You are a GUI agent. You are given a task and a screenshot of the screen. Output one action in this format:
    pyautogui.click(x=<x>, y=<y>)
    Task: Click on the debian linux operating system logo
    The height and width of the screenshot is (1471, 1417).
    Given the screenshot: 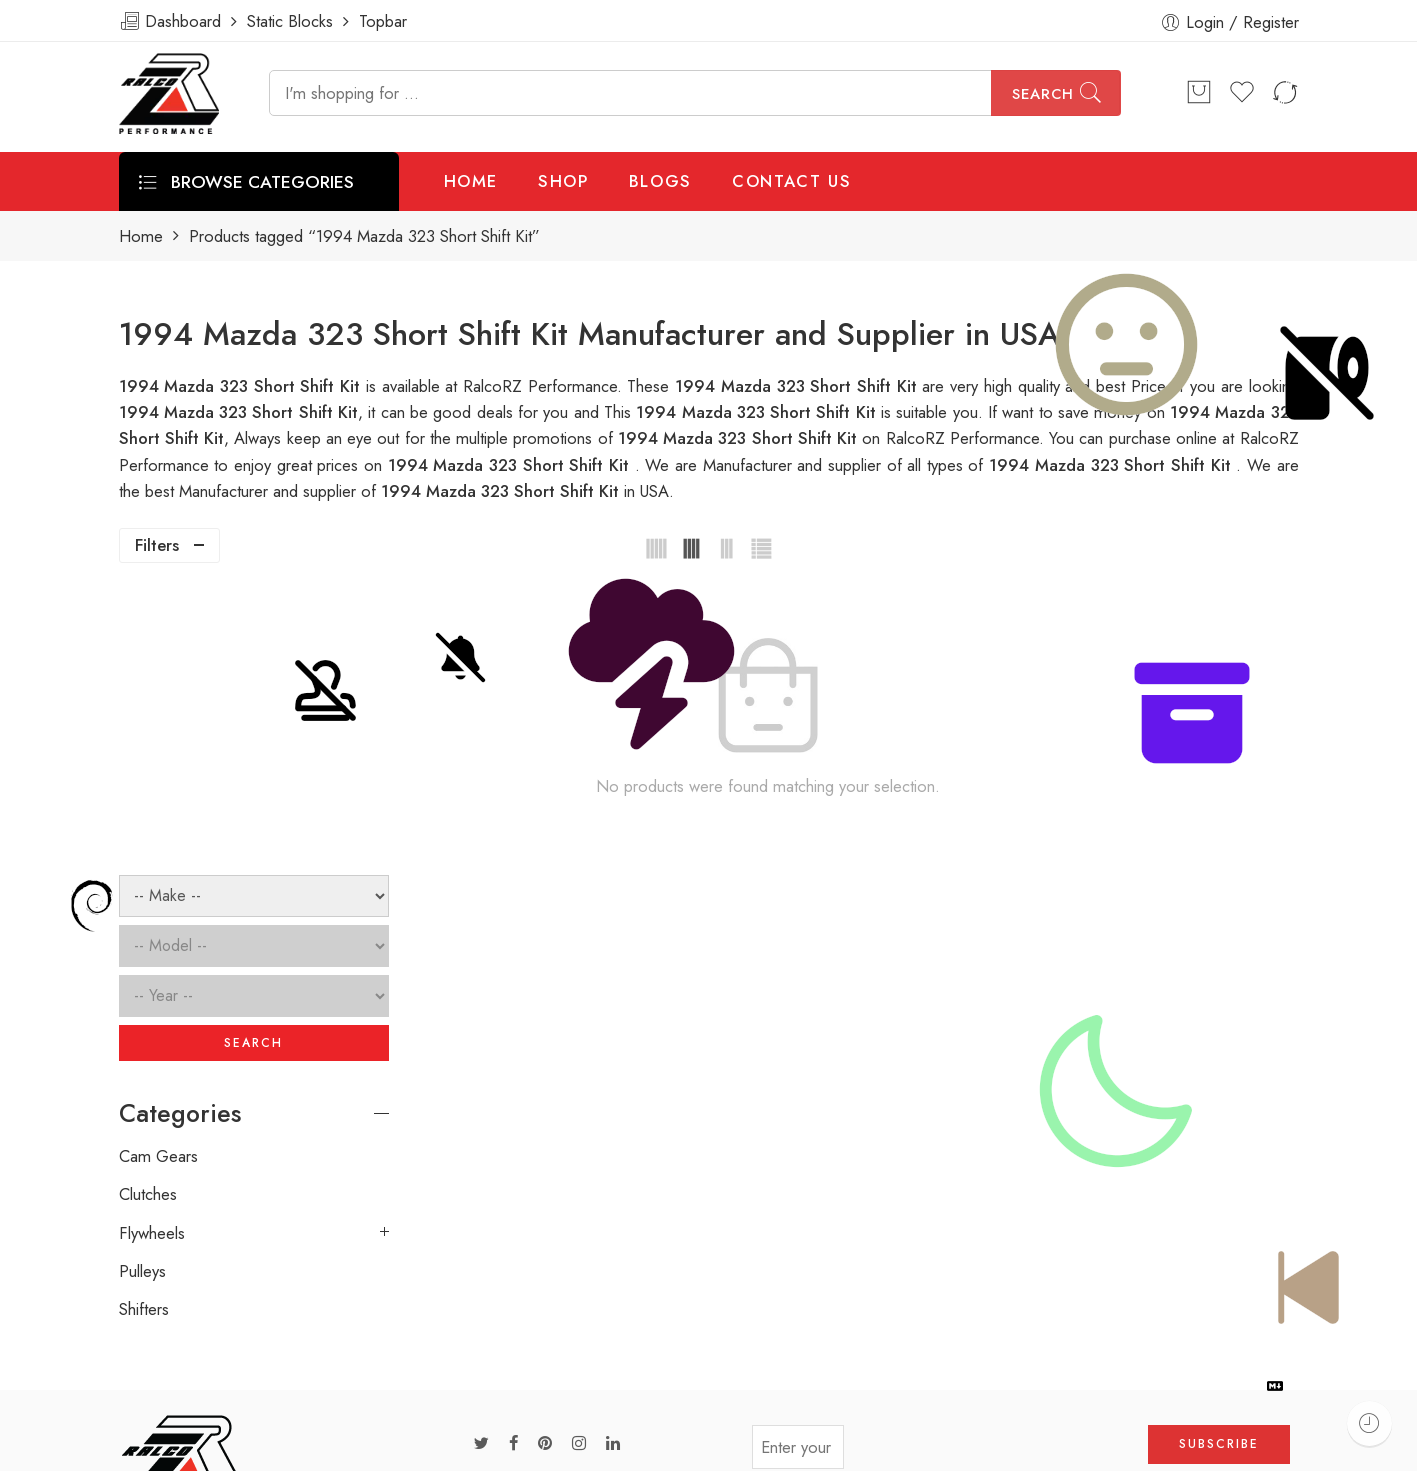 What is the action you would take?
    pyautogui.click(x=91, y=905)
    